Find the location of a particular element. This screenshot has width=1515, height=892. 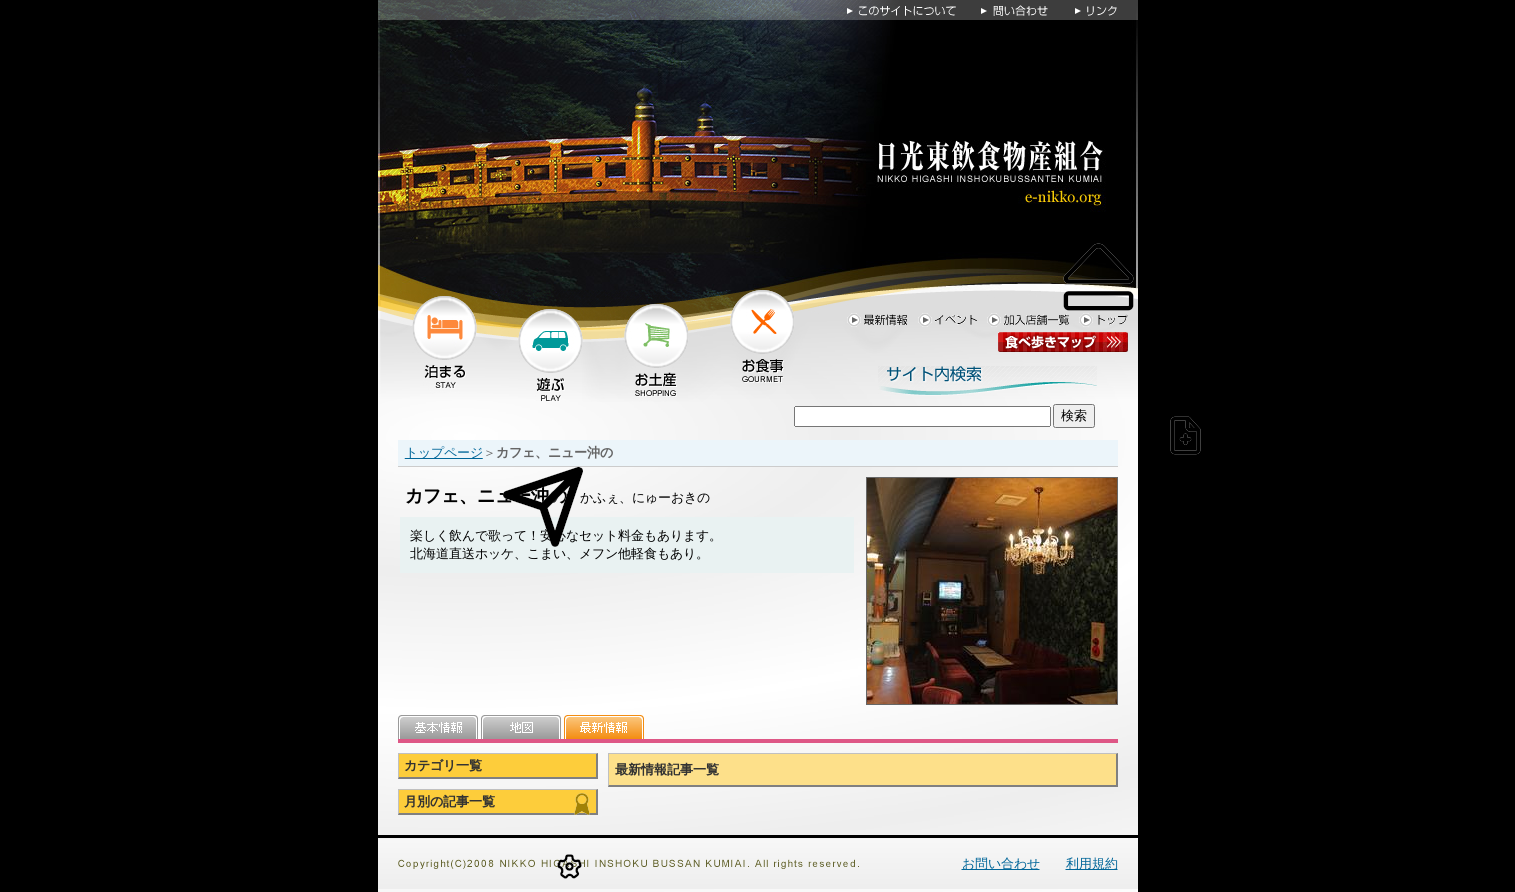

send a message is located at coordinates (547, 503).